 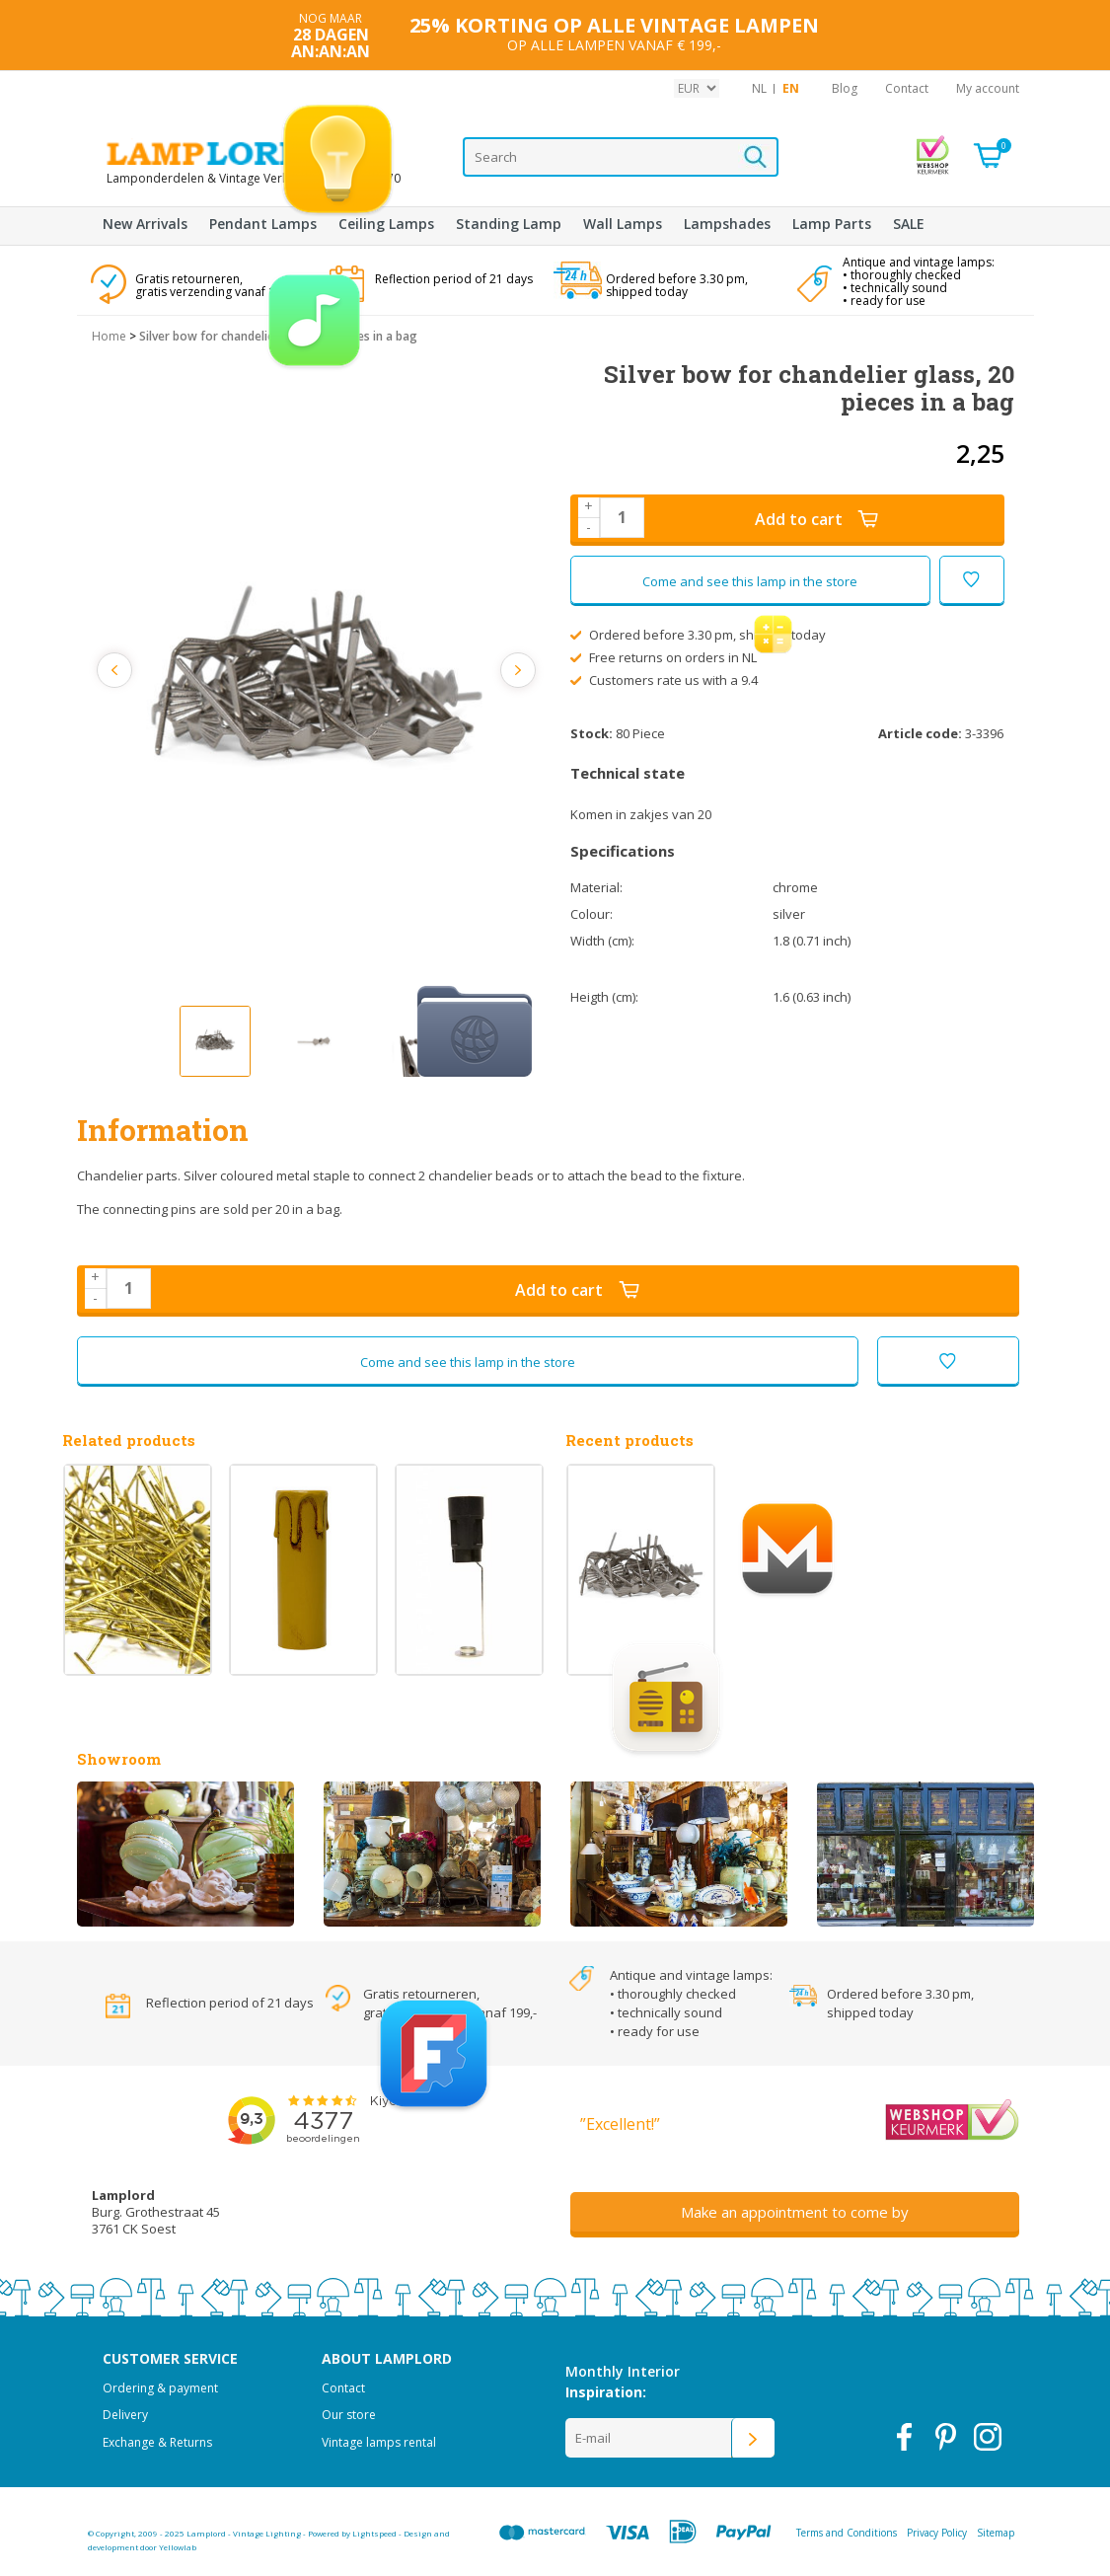 I want to click on open juk music player app, so click(x=314, y=320).